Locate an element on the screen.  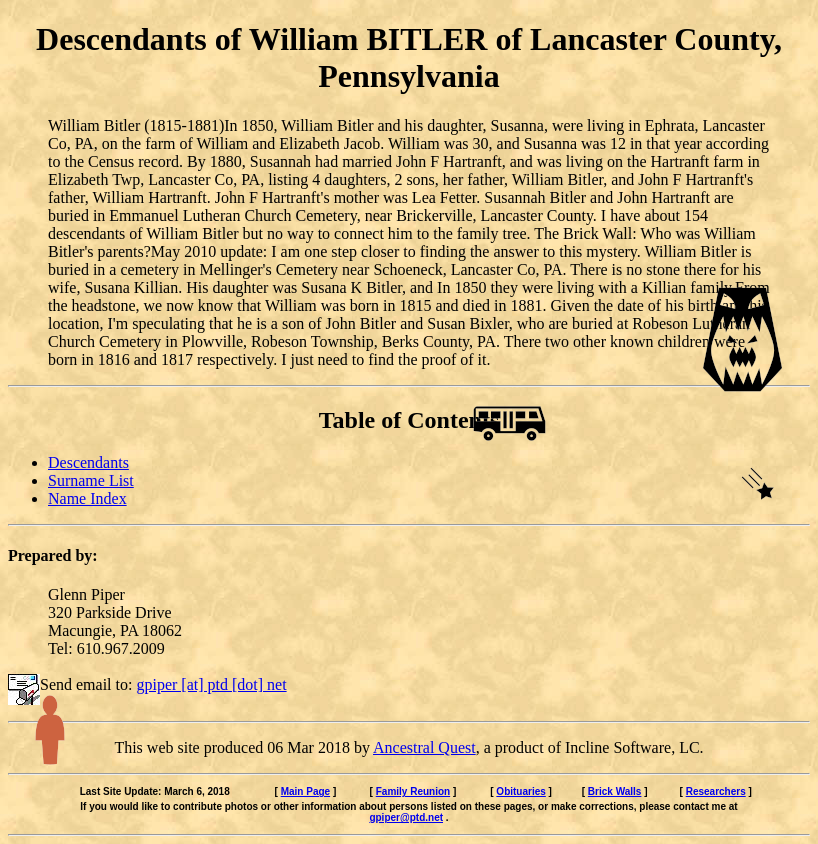
select swallow as your creature or avatar is located at coordinates (744, 339).